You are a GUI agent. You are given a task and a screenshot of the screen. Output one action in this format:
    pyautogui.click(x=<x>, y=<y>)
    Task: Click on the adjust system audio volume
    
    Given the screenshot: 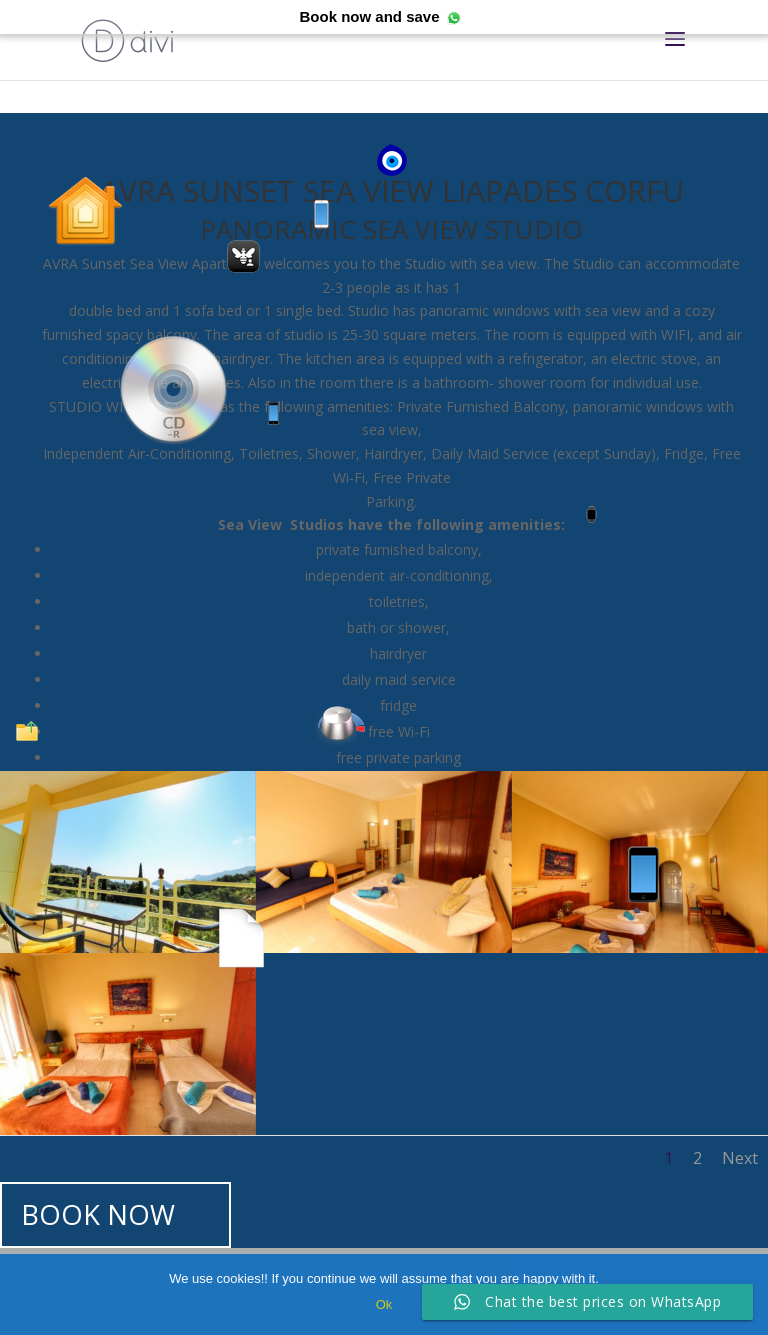 What is the action you would take?
    pyautogui.click(x=341, y=724)
    